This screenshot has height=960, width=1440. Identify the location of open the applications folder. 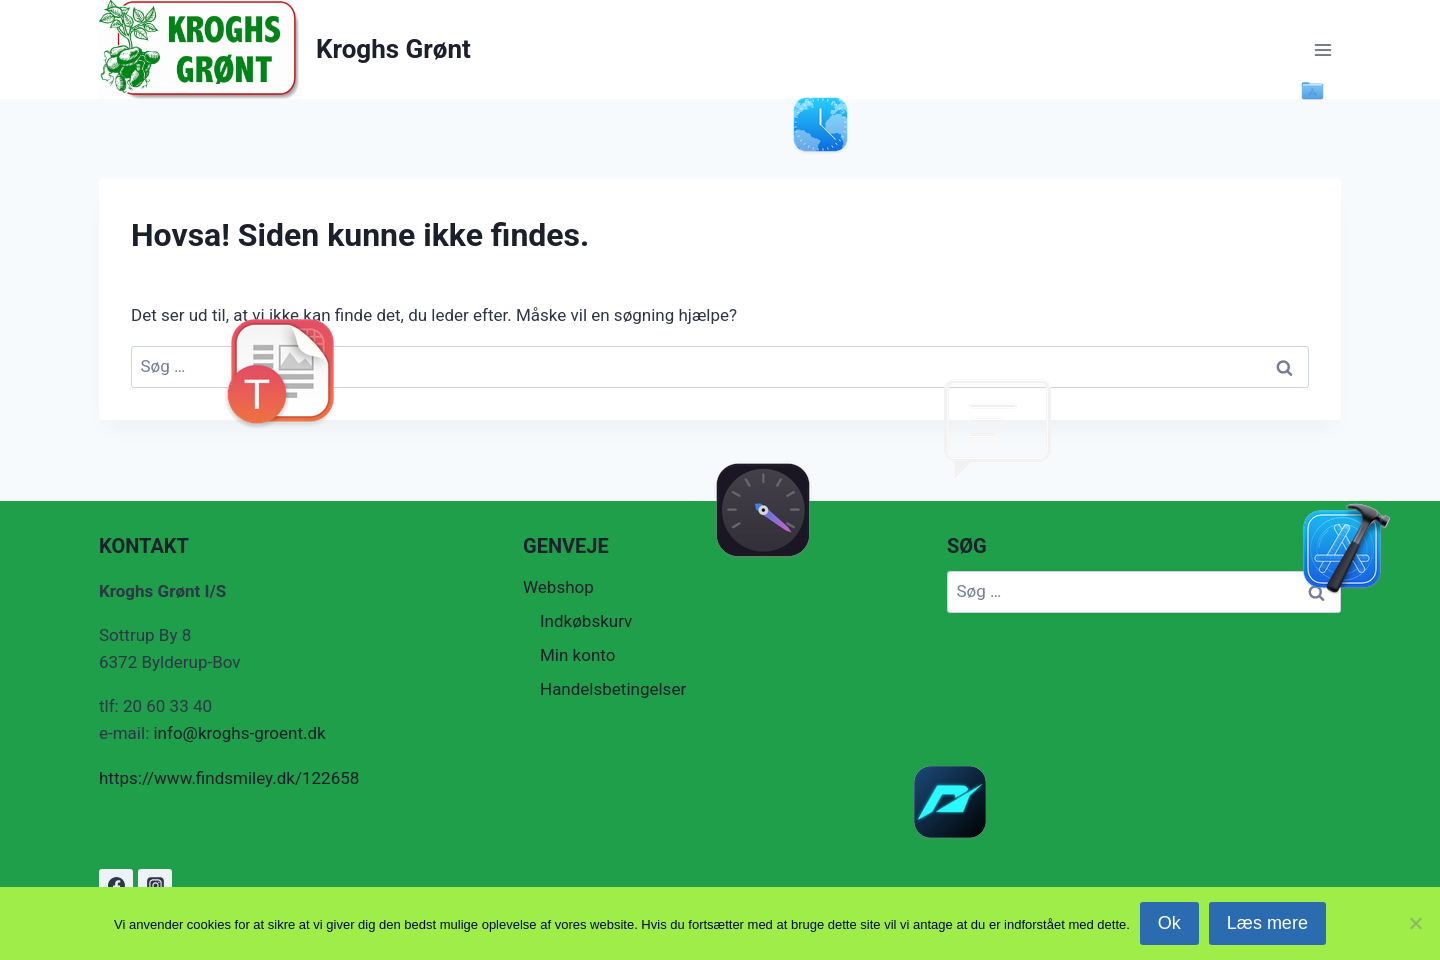
(1312, 90).